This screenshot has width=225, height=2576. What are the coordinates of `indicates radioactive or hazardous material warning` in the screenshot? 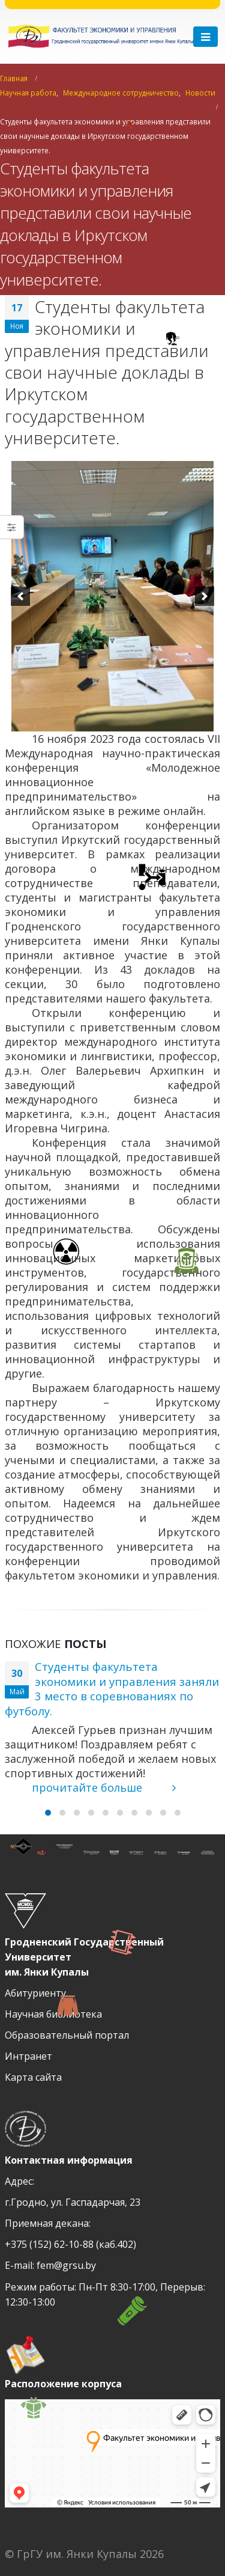 It's located at (66, 1251).